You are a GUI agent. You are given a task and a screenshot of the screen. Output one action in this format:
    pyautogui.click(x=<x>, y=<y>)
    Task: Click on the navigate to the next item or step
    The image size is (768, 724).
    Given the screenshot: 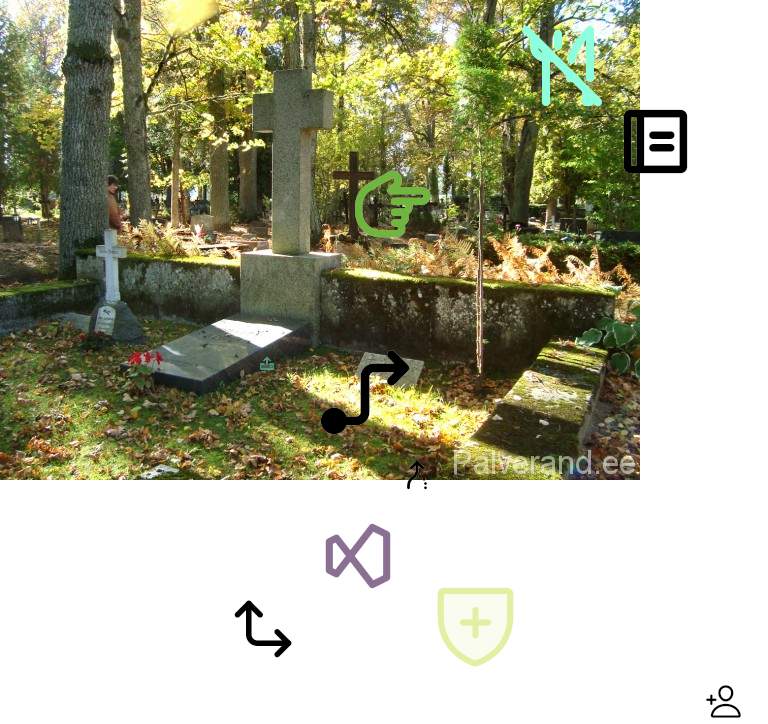 What is the action you would take?
    pyautogui.click(x=391, y=205)
    